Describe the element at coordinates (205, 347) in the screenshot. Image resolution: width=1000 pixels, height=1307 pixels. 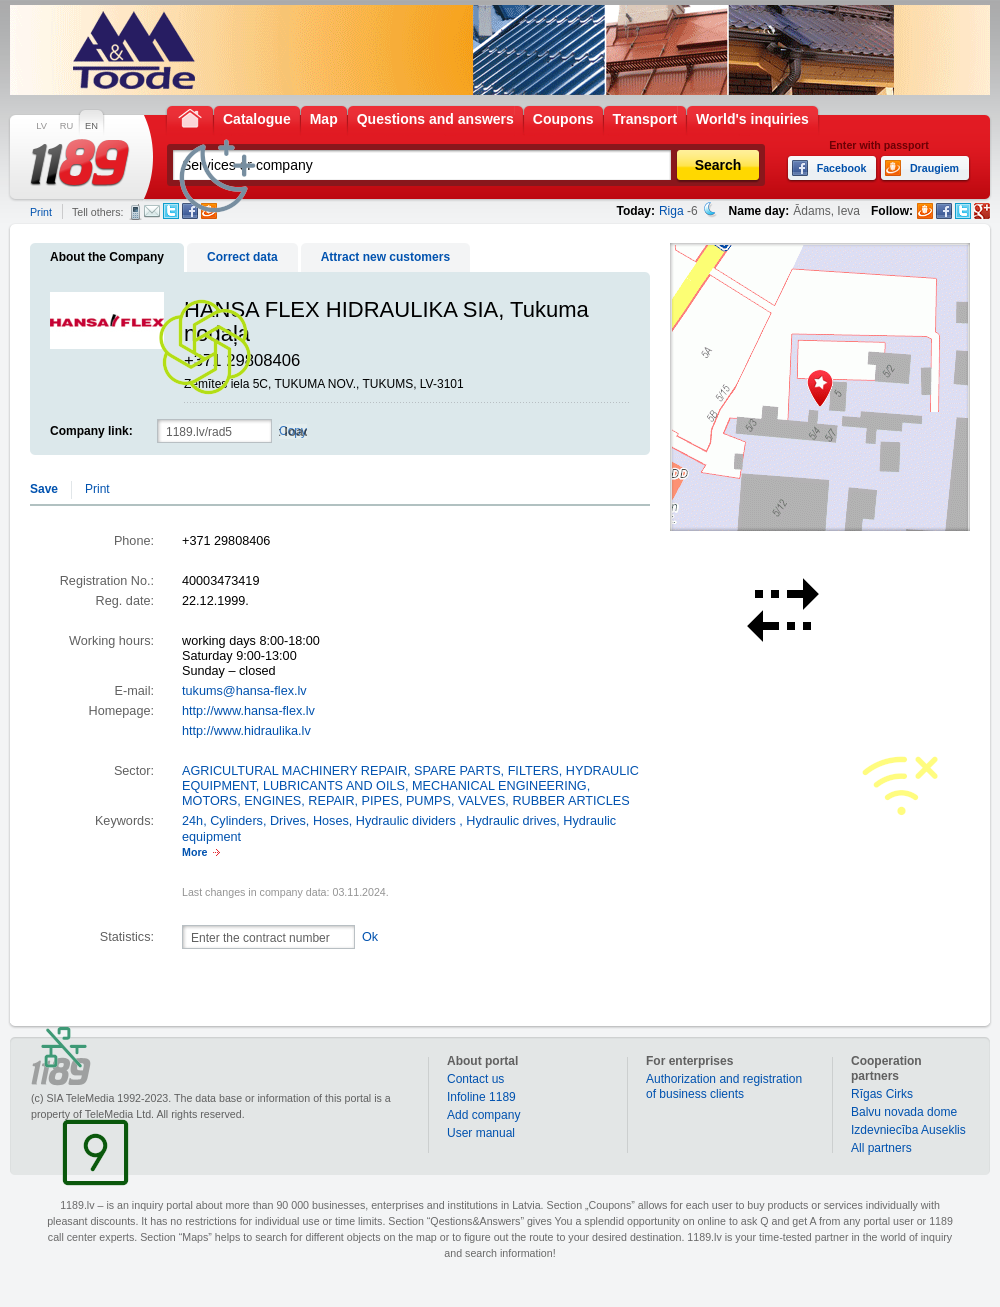
I see `access OpenAI services or ChatGPT` at that location.